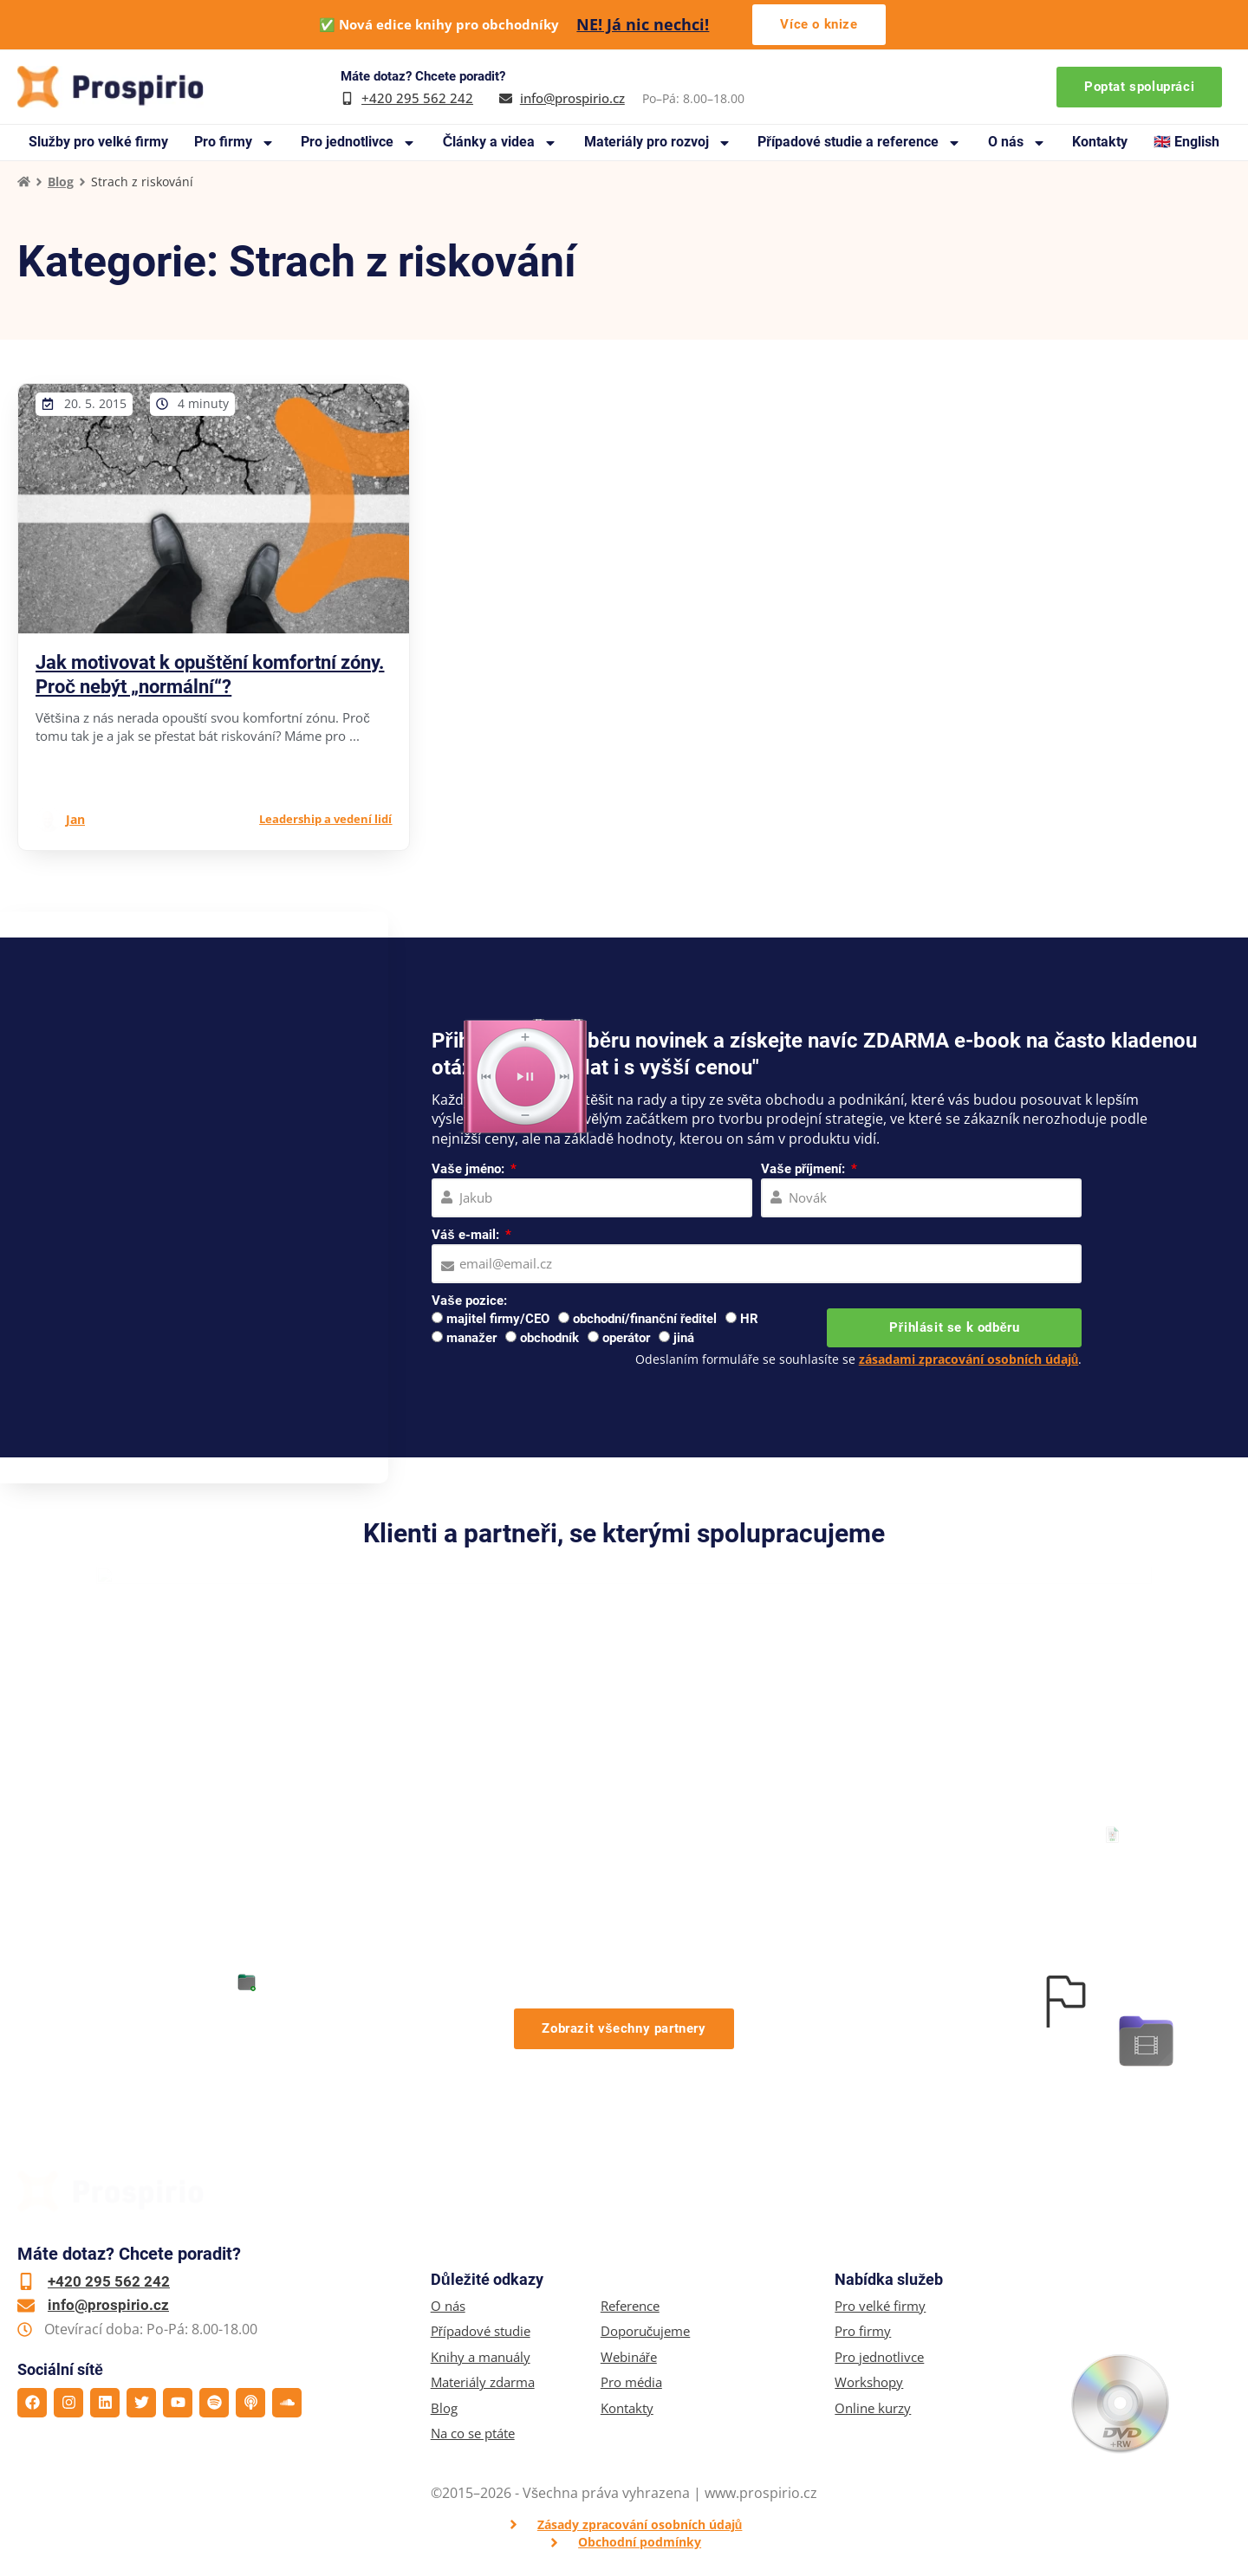  What do you see at coordinates (1066, 2002) in the screenshot?
I see `access region or language settings` at bounding box center [1066, 2002].